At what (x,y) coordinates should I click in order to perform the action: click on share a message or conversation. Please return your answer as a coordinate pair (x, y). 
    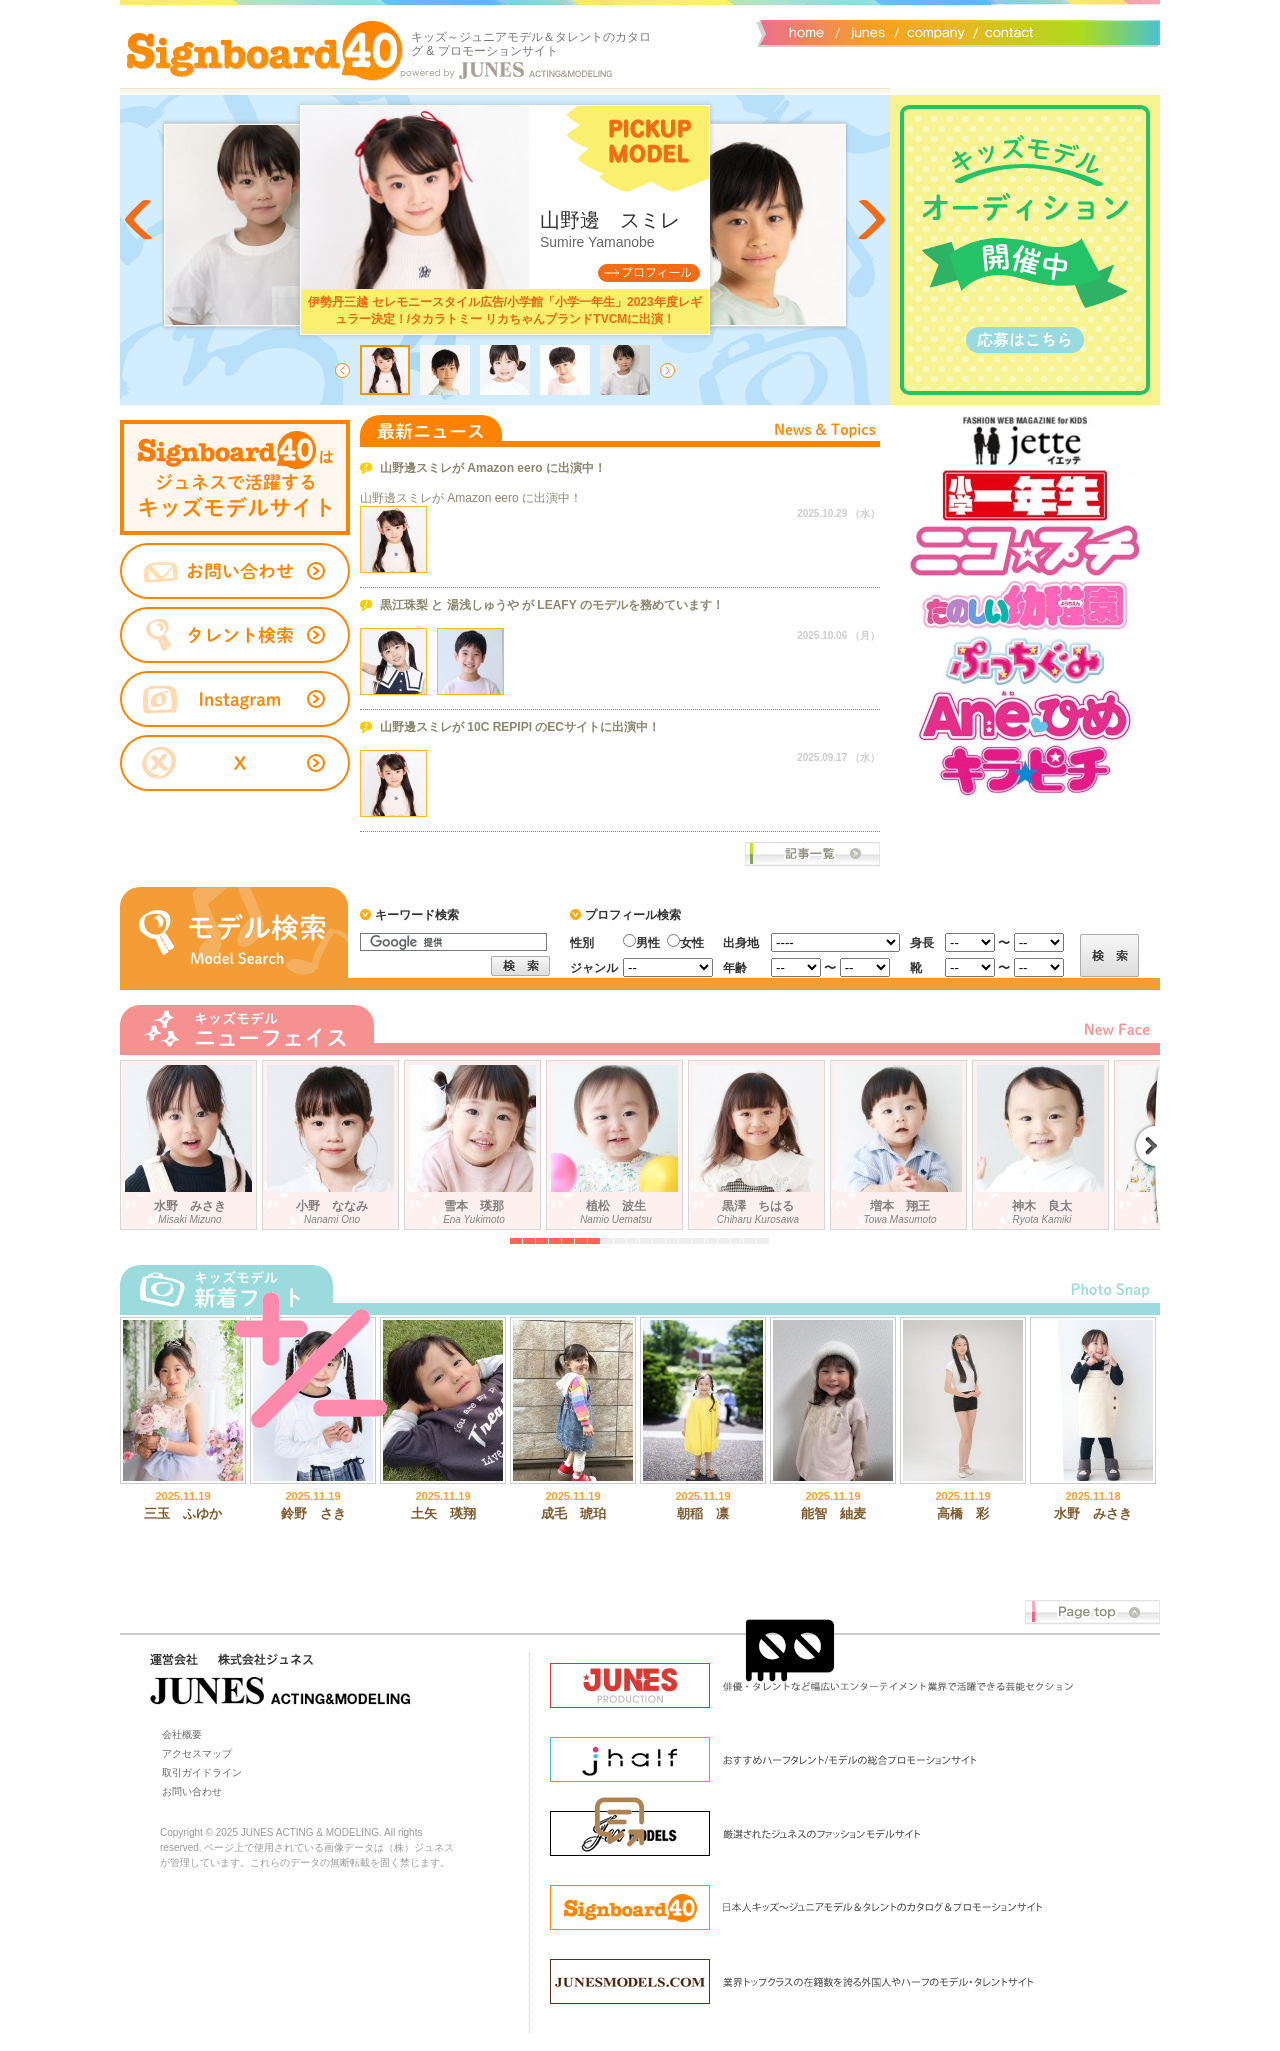
    Looking at the image, I should click on (619, 1819).